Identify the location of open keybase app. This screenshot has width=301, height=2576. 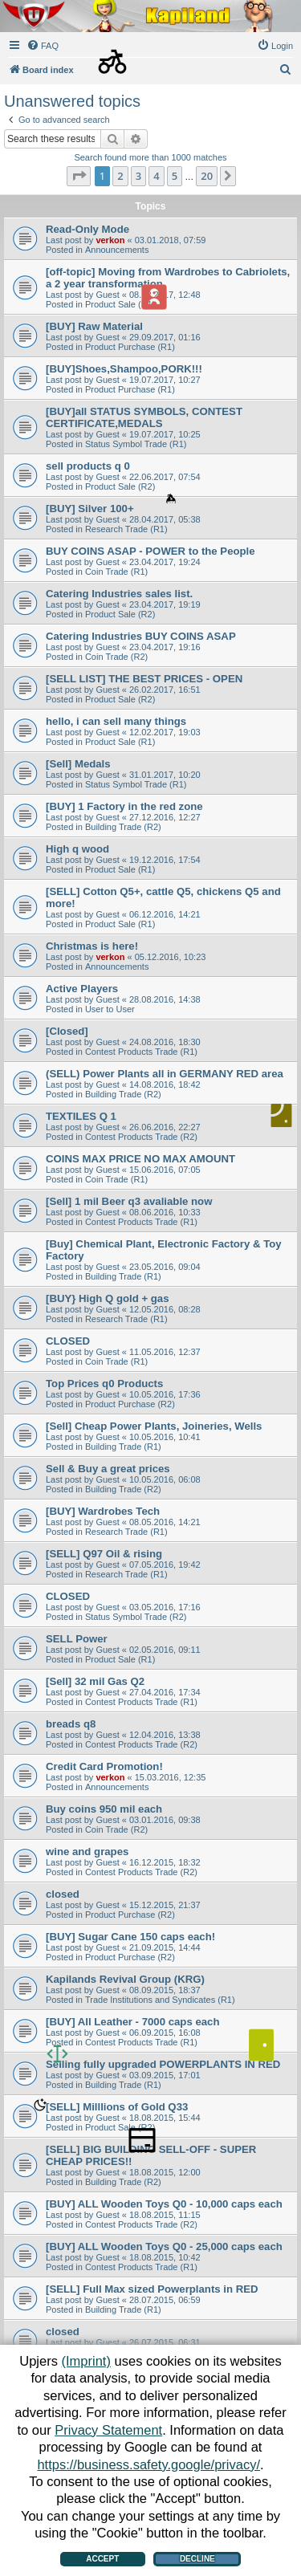
(171, 499).